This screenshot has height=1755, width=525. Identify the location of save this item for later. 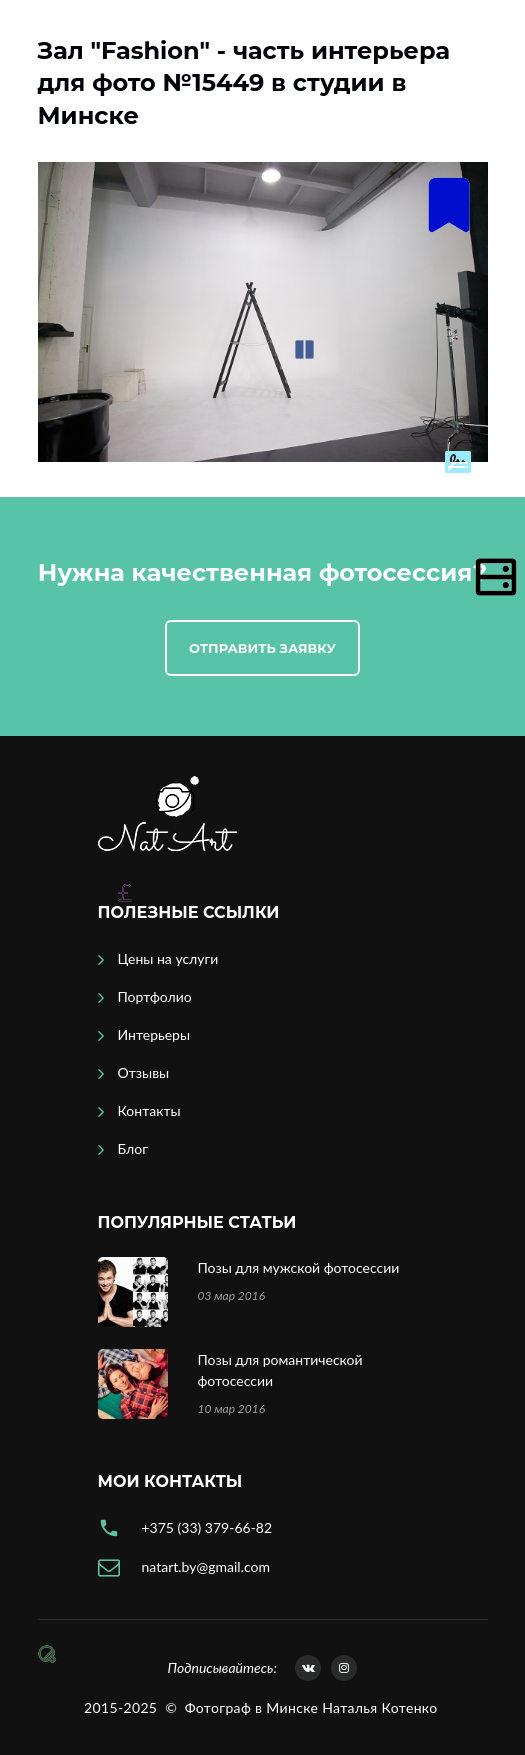
(449, 205).